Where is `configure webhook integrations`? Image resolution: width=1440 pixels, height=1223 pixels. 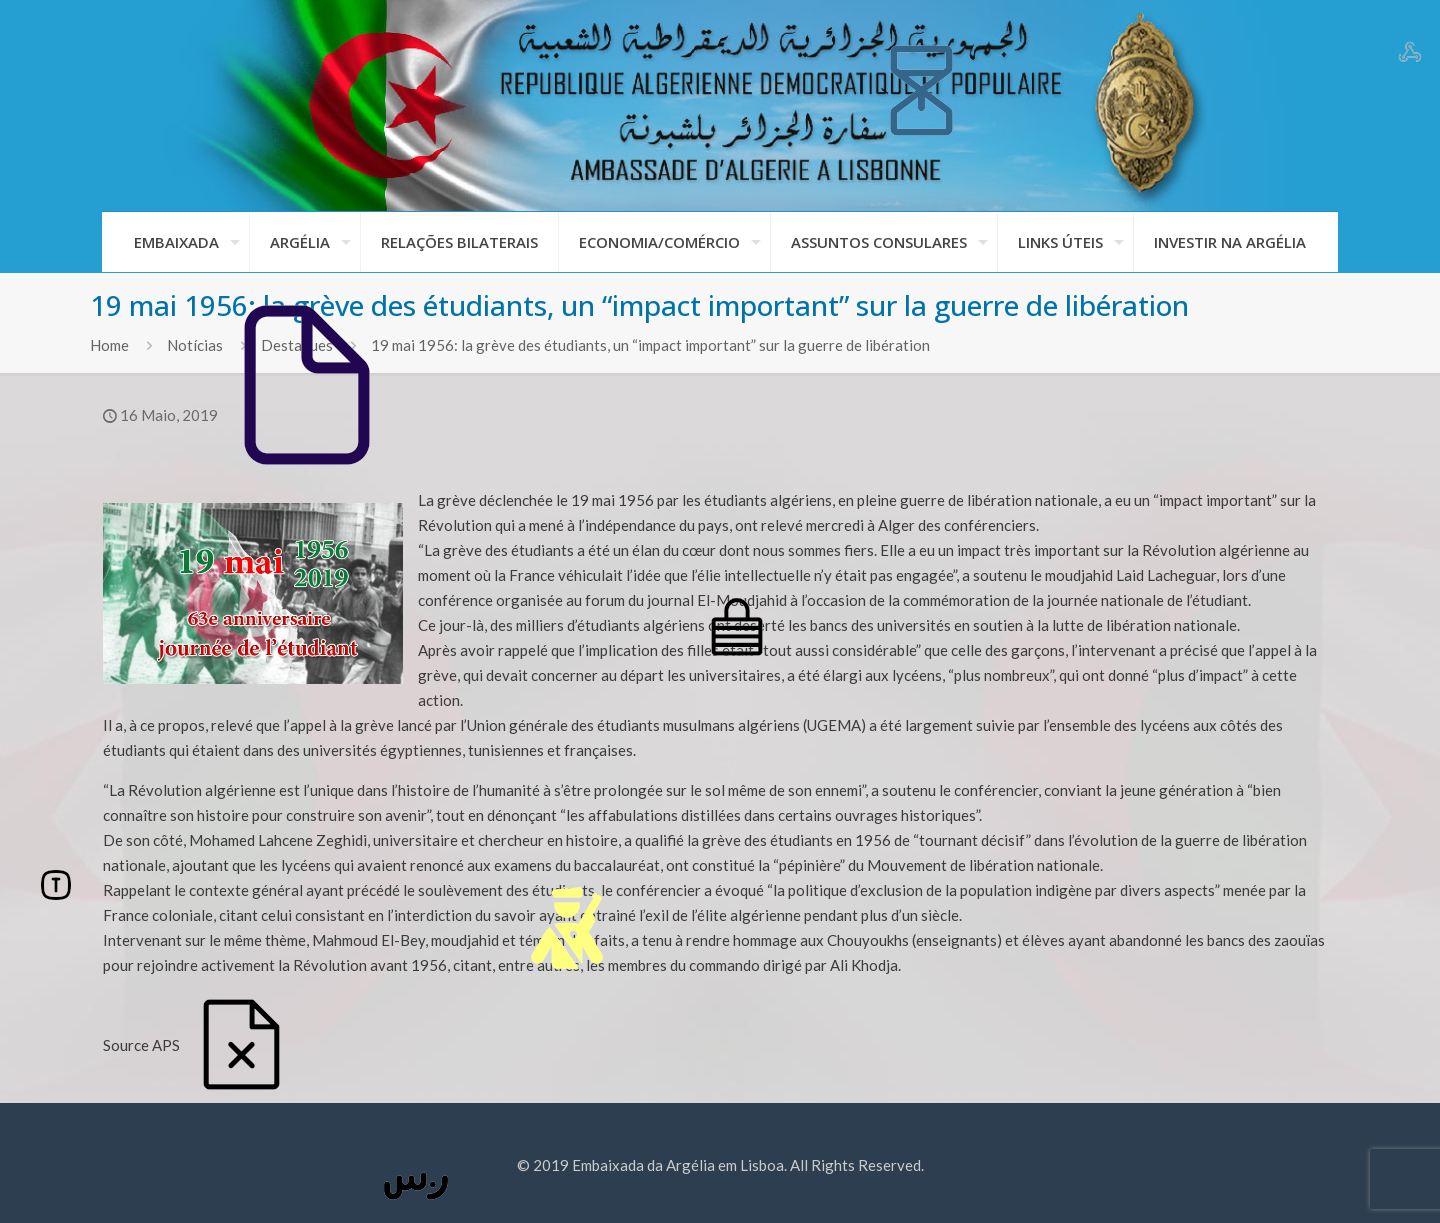
configure webhook integrations is located at coordinates (1410, 53).